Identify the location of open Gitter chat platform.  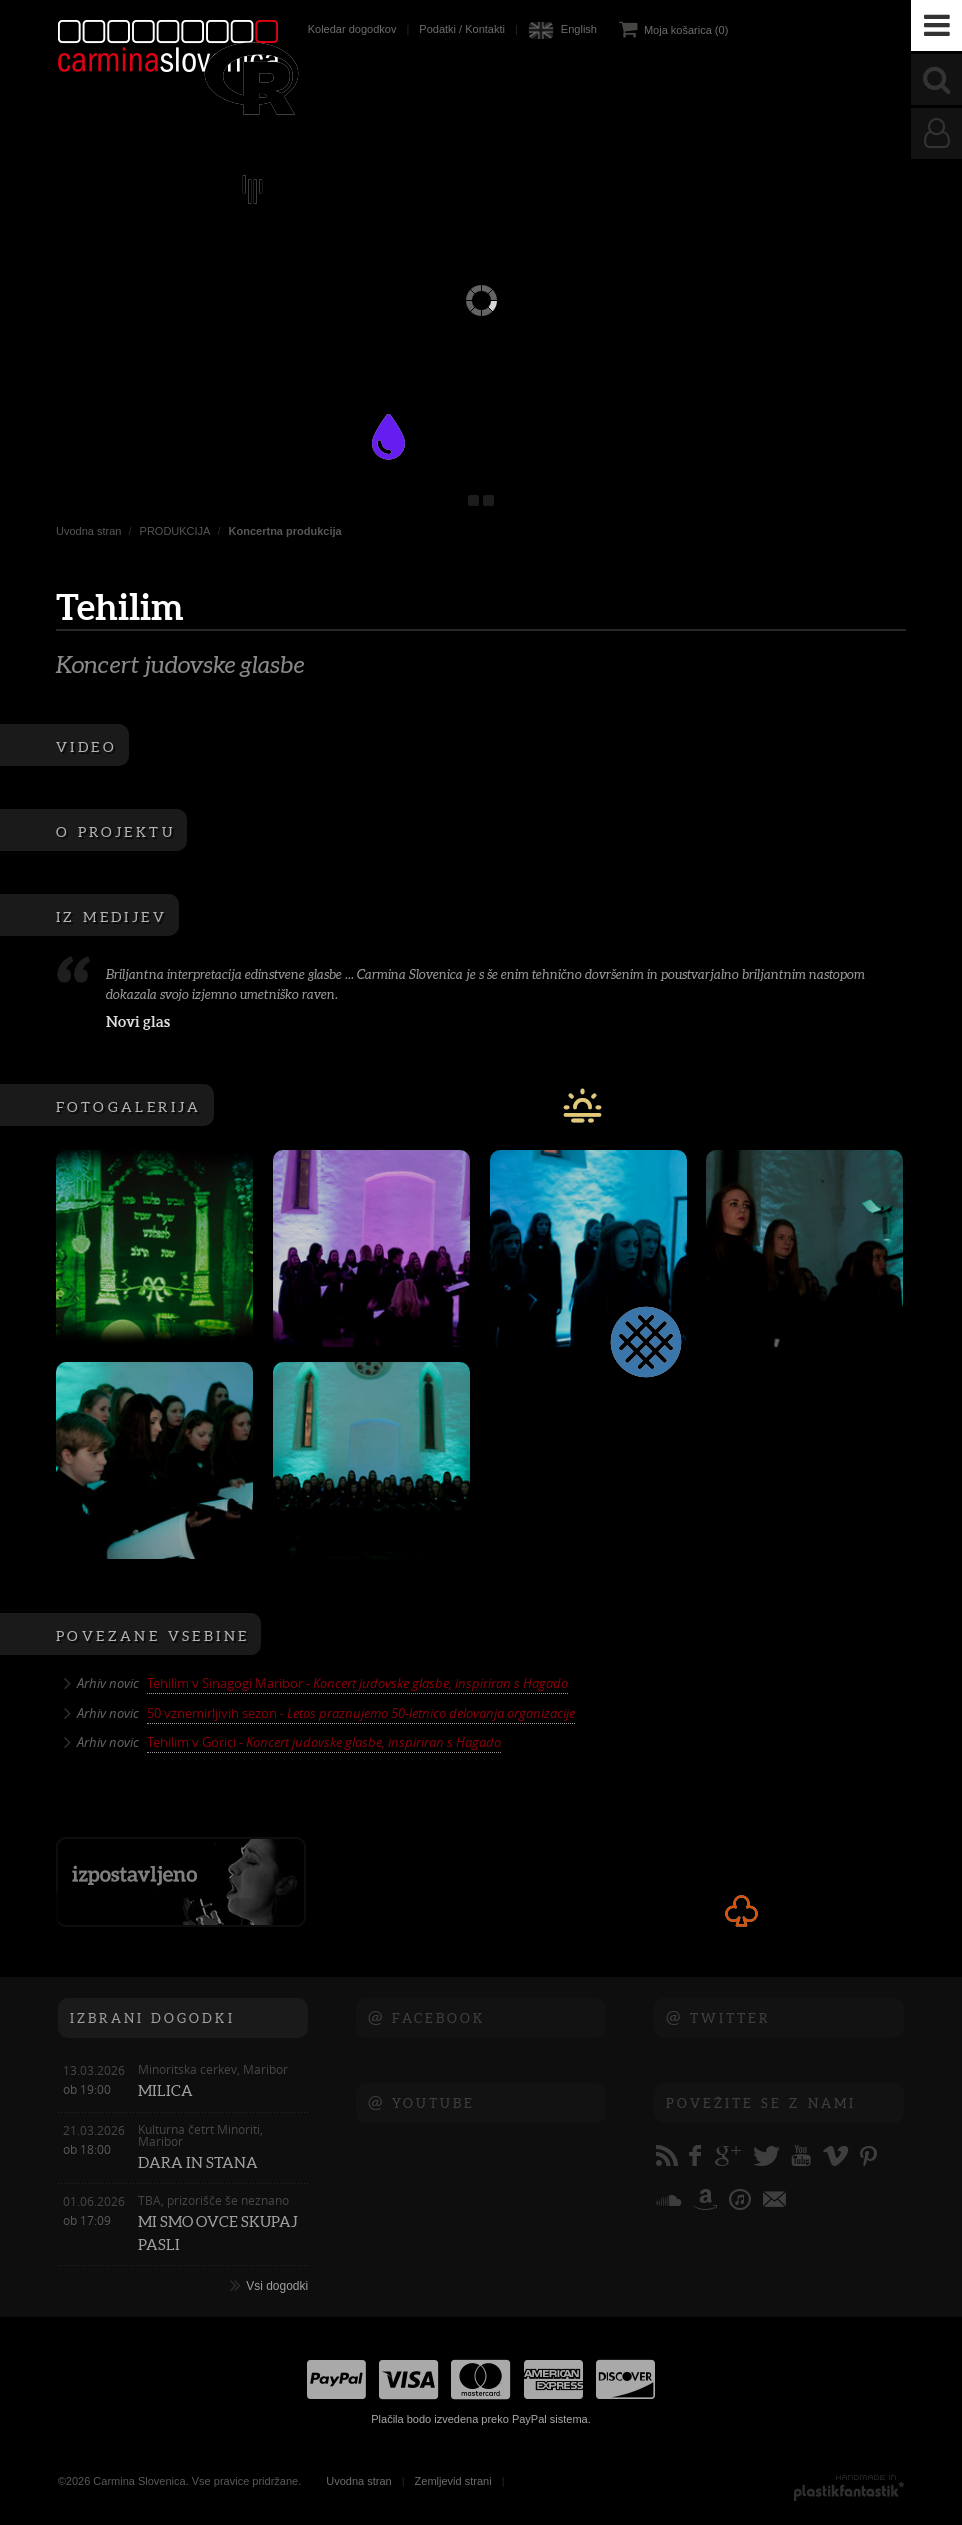
(252, 189).